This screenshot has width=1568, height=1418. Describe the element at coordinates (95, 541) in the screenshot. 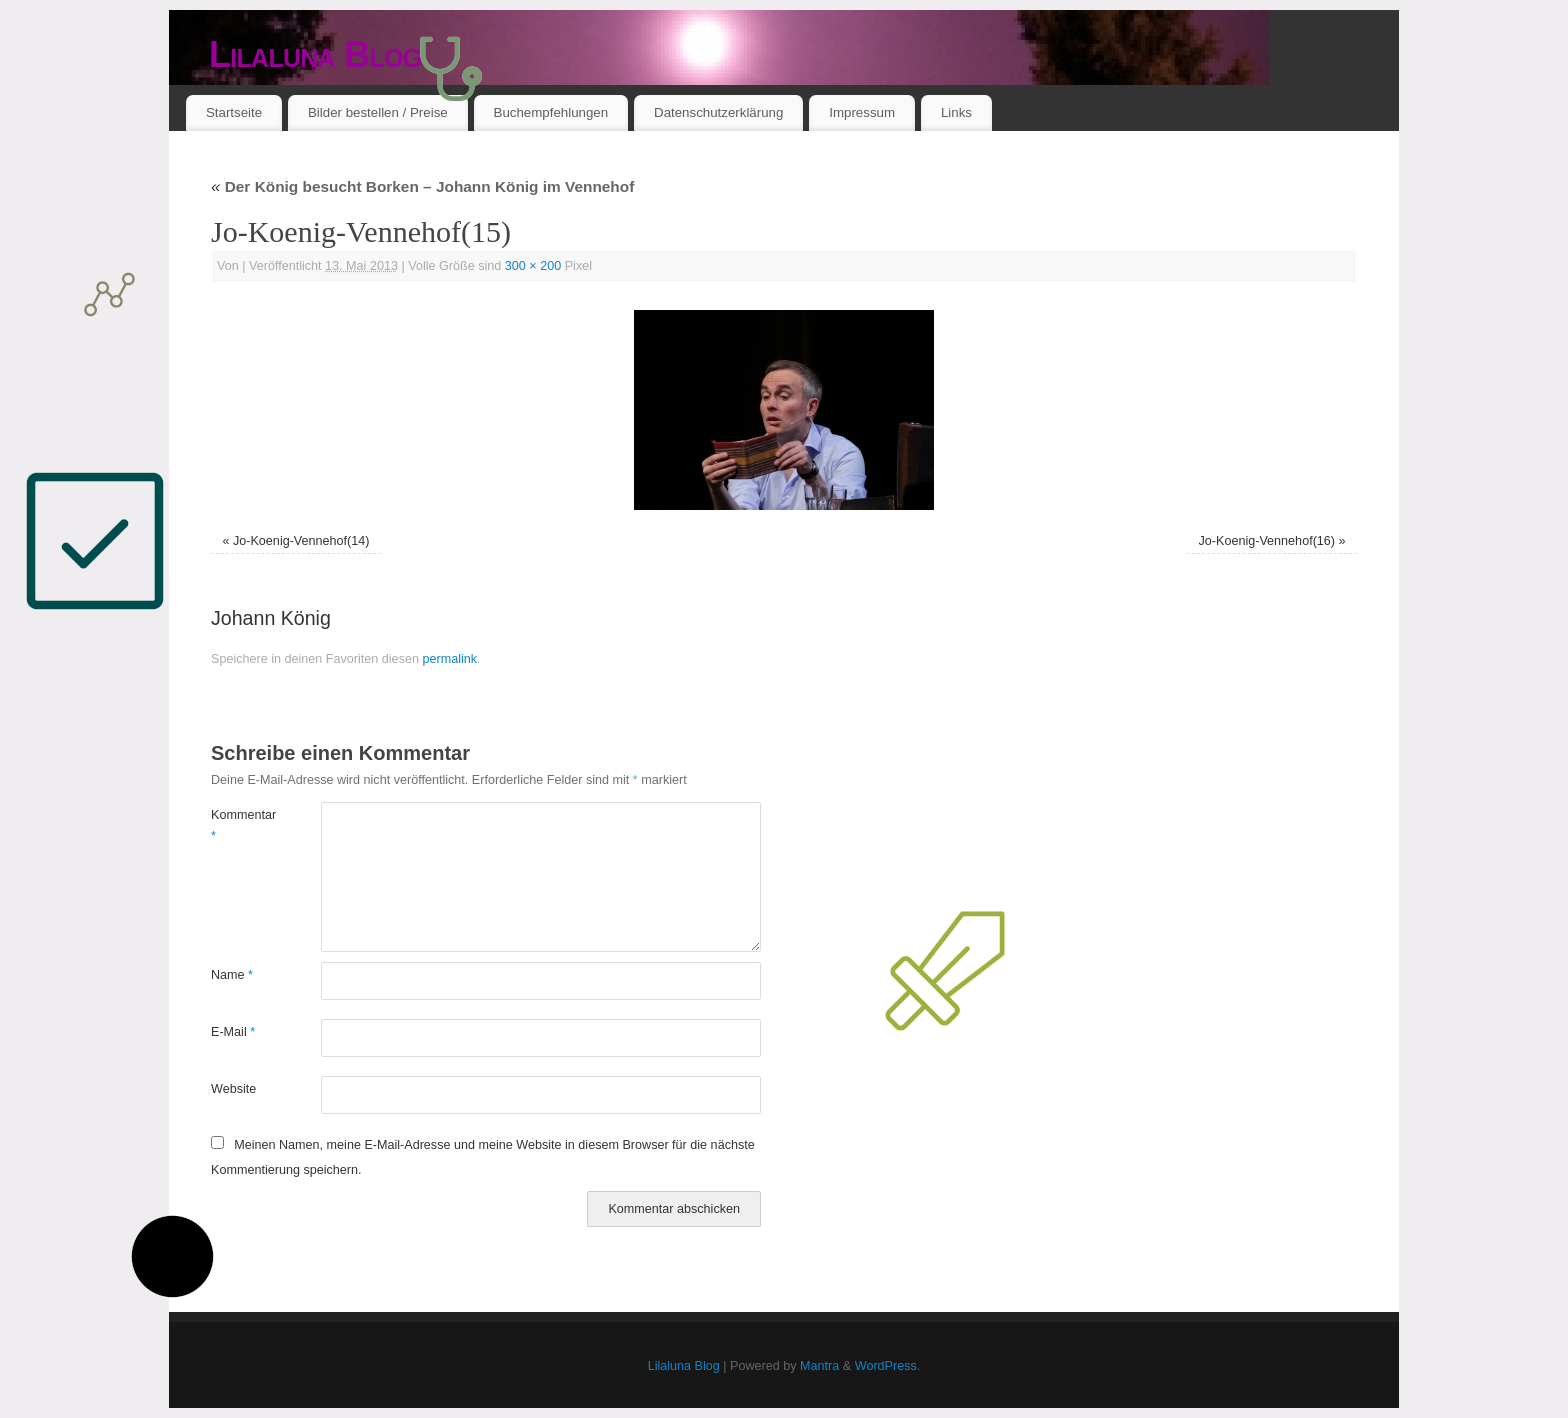

I see `mark a task as complete` at that location.